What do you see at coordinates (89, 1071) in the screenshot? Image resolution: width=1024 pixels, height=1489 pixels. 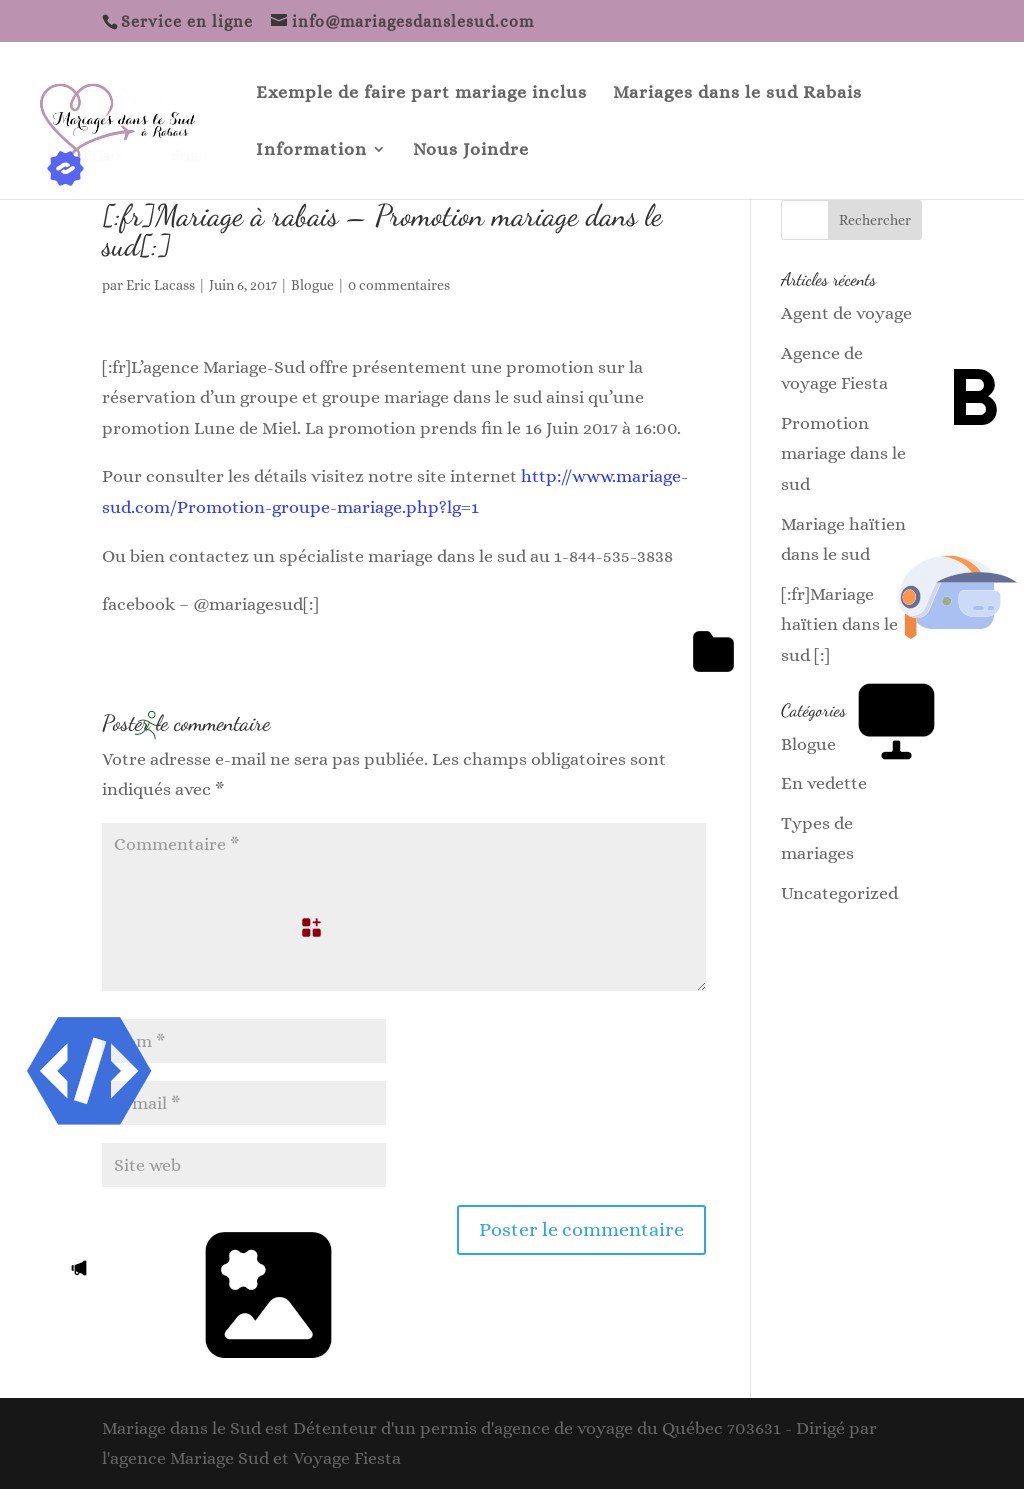 I see `indicates an early verified bot developer badge on discord` at bounding box center [89, 1071].